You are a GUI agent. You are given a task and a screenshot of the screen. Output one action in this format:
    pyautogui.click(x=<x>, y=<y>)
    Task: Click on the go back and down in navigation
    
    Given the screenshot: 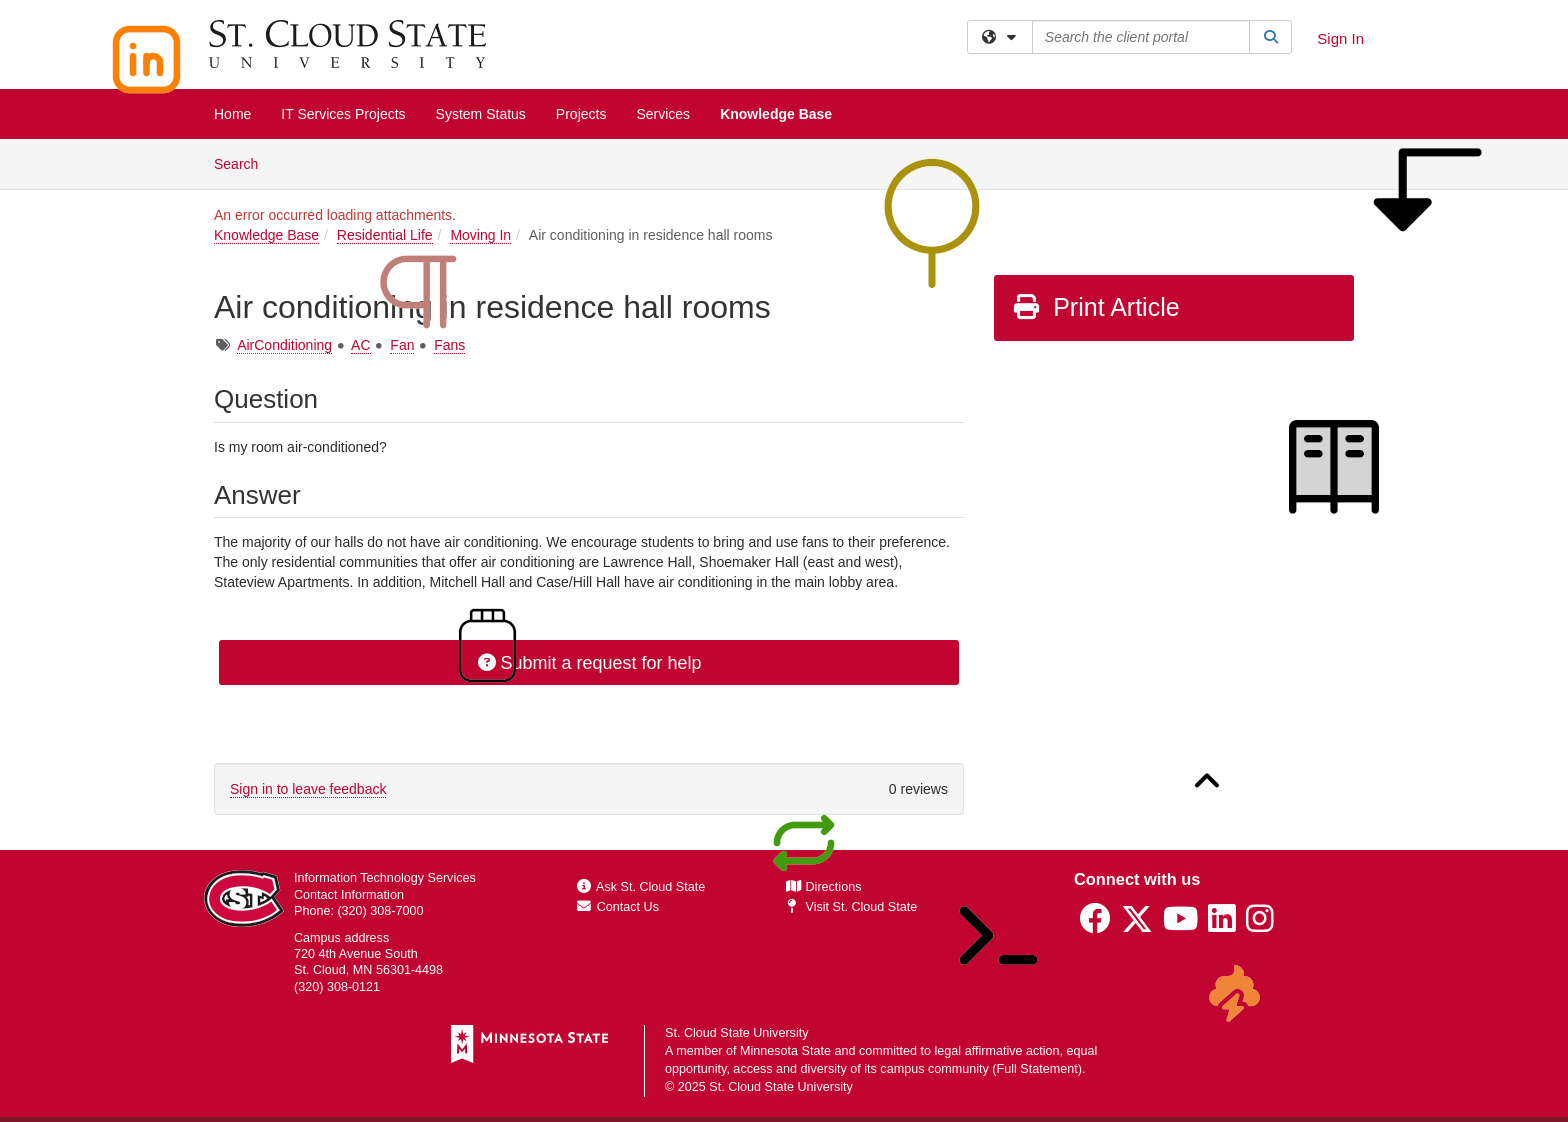 What is the action you would take?
    pyautogui.click(x=1423, y=181)
    